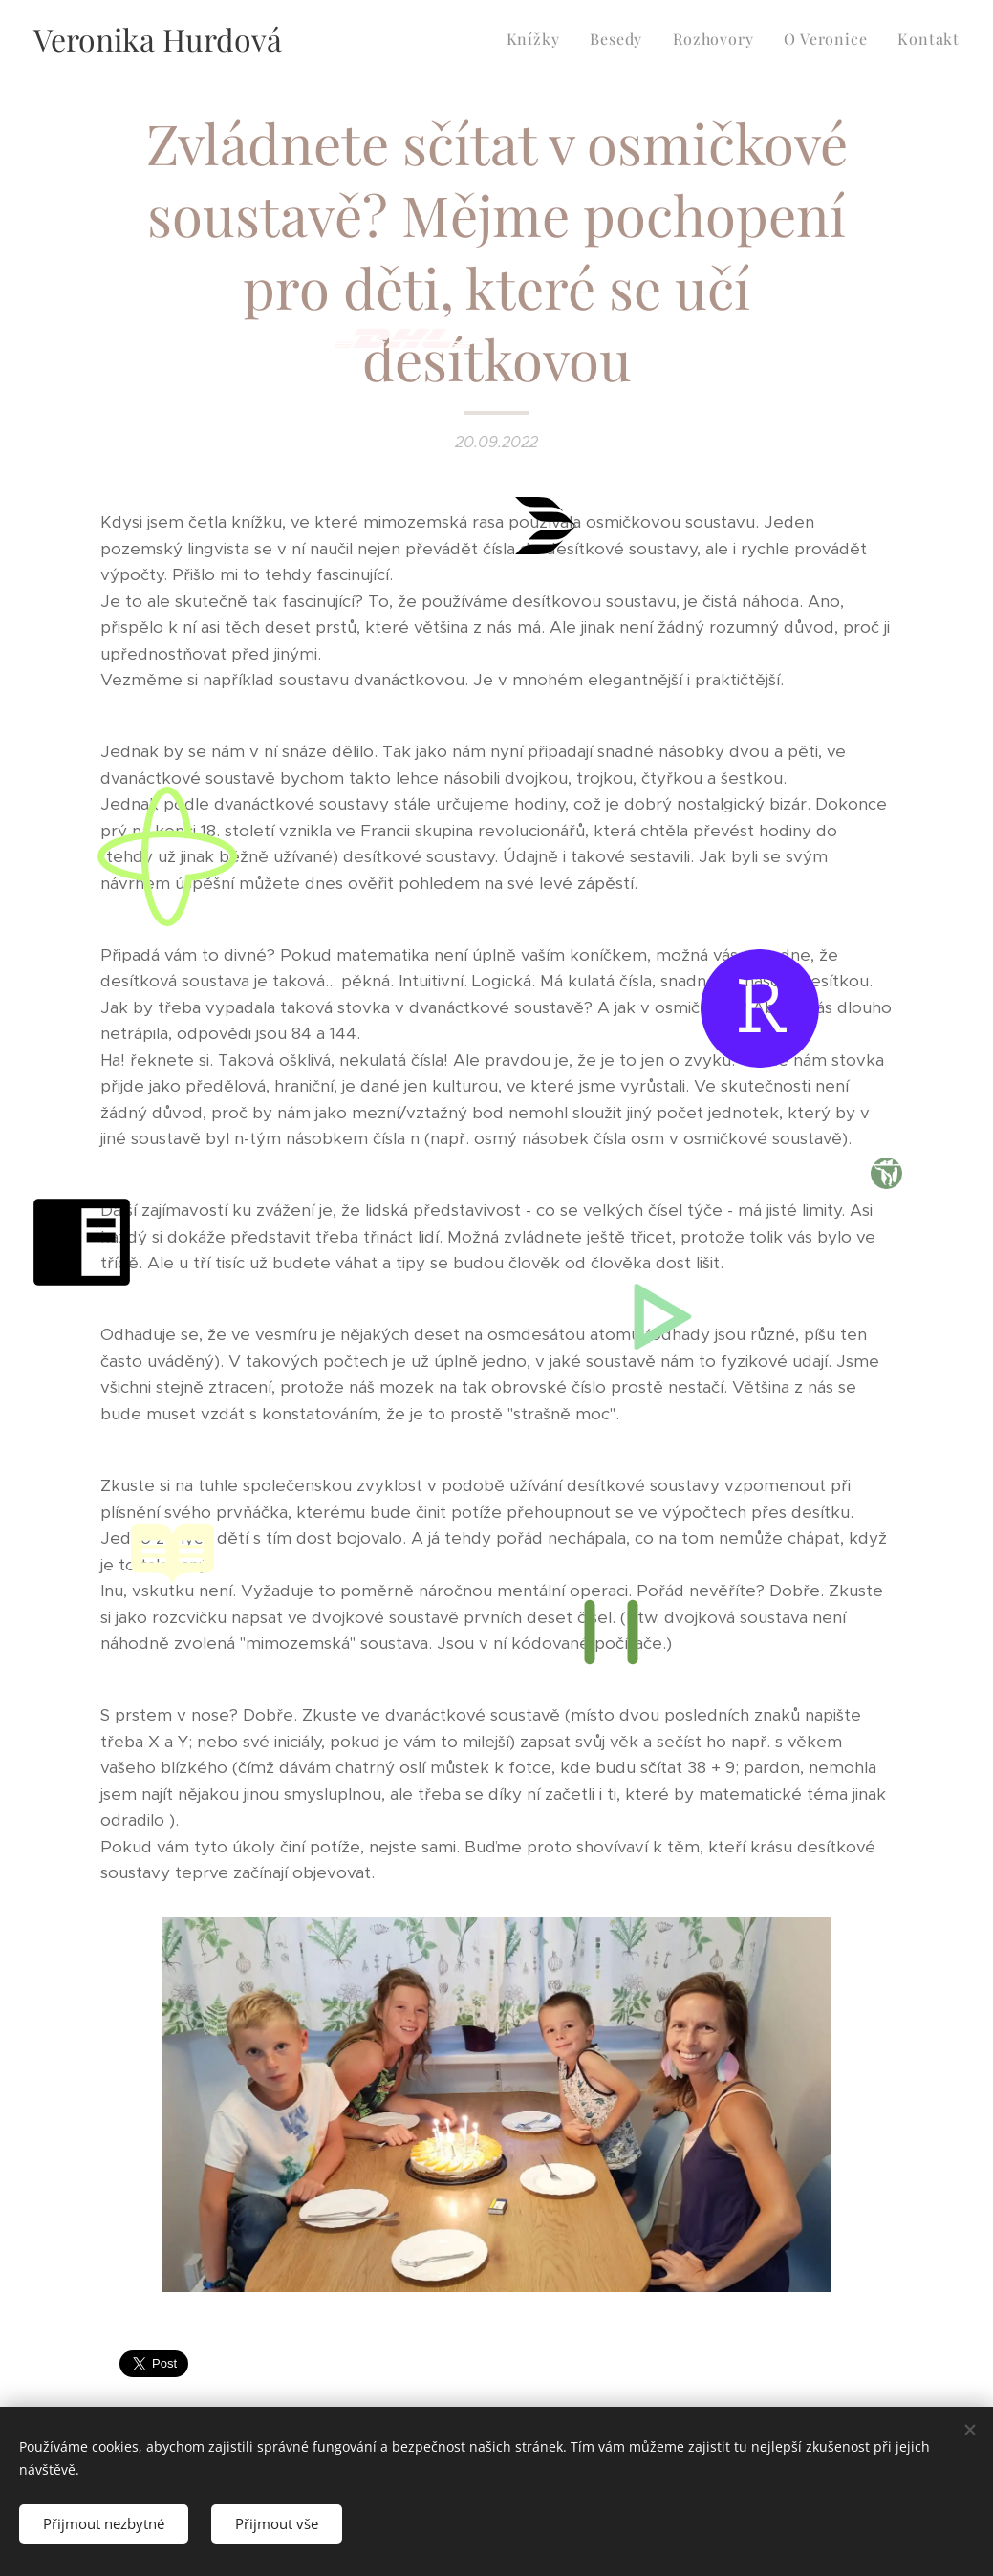 This screenshot has width=993, height=2576. I want to click on pause media playback, so click(611, 1632).